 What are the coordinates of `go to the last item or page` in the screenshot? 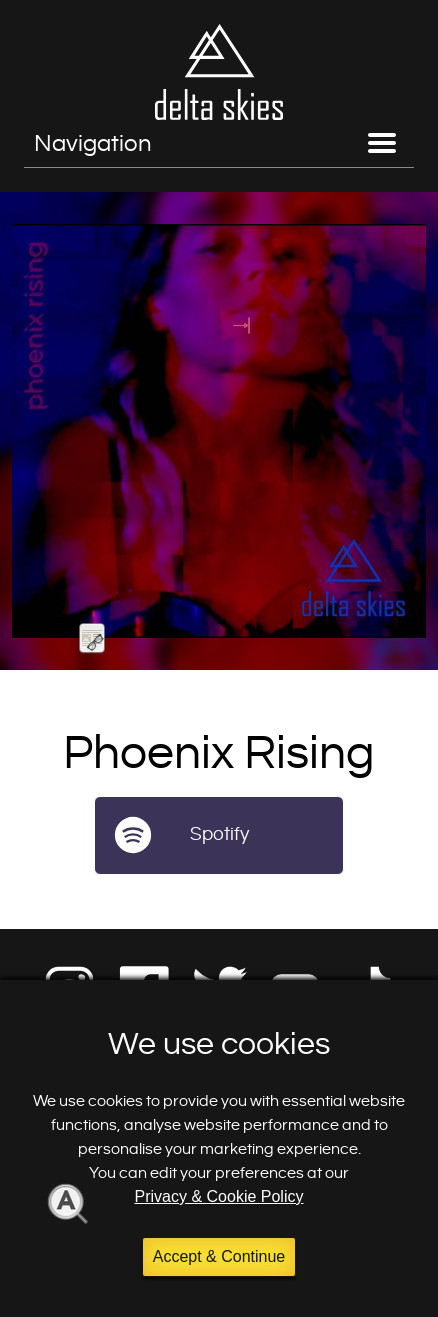 It's located at (241, 325).